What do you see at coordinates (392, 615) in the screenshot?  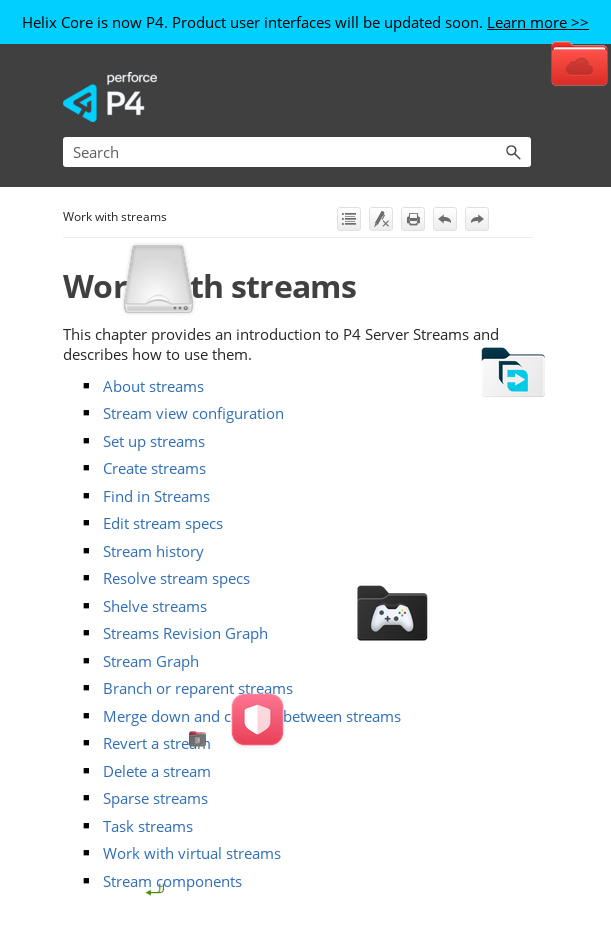 I see `open microsoft games folder` at bounding box center [392, 615].